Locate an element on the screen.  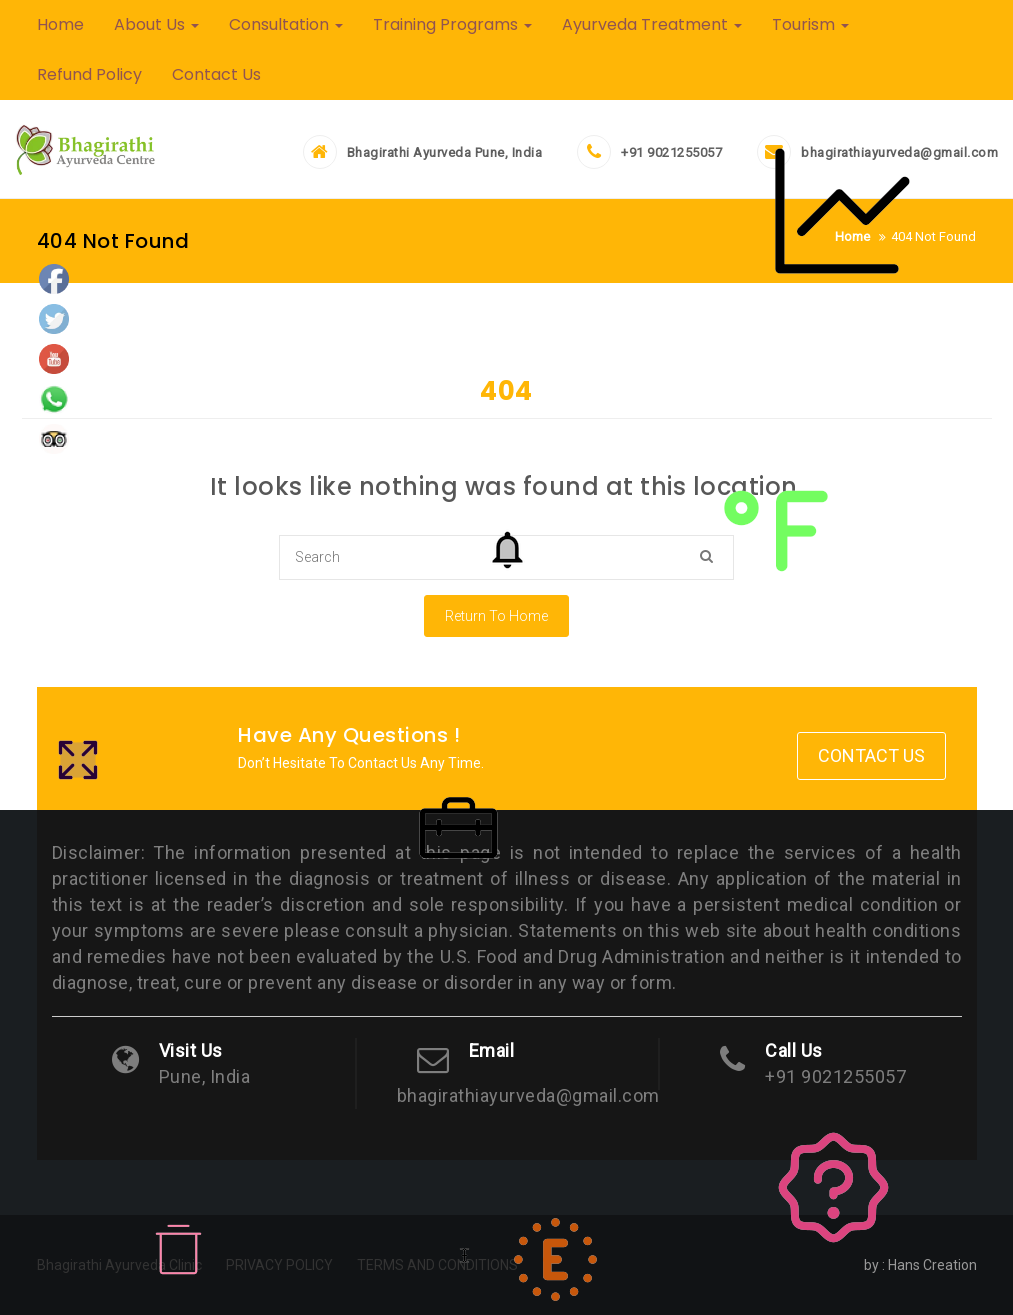
delete selected item is located at coordinates (178, 1251).